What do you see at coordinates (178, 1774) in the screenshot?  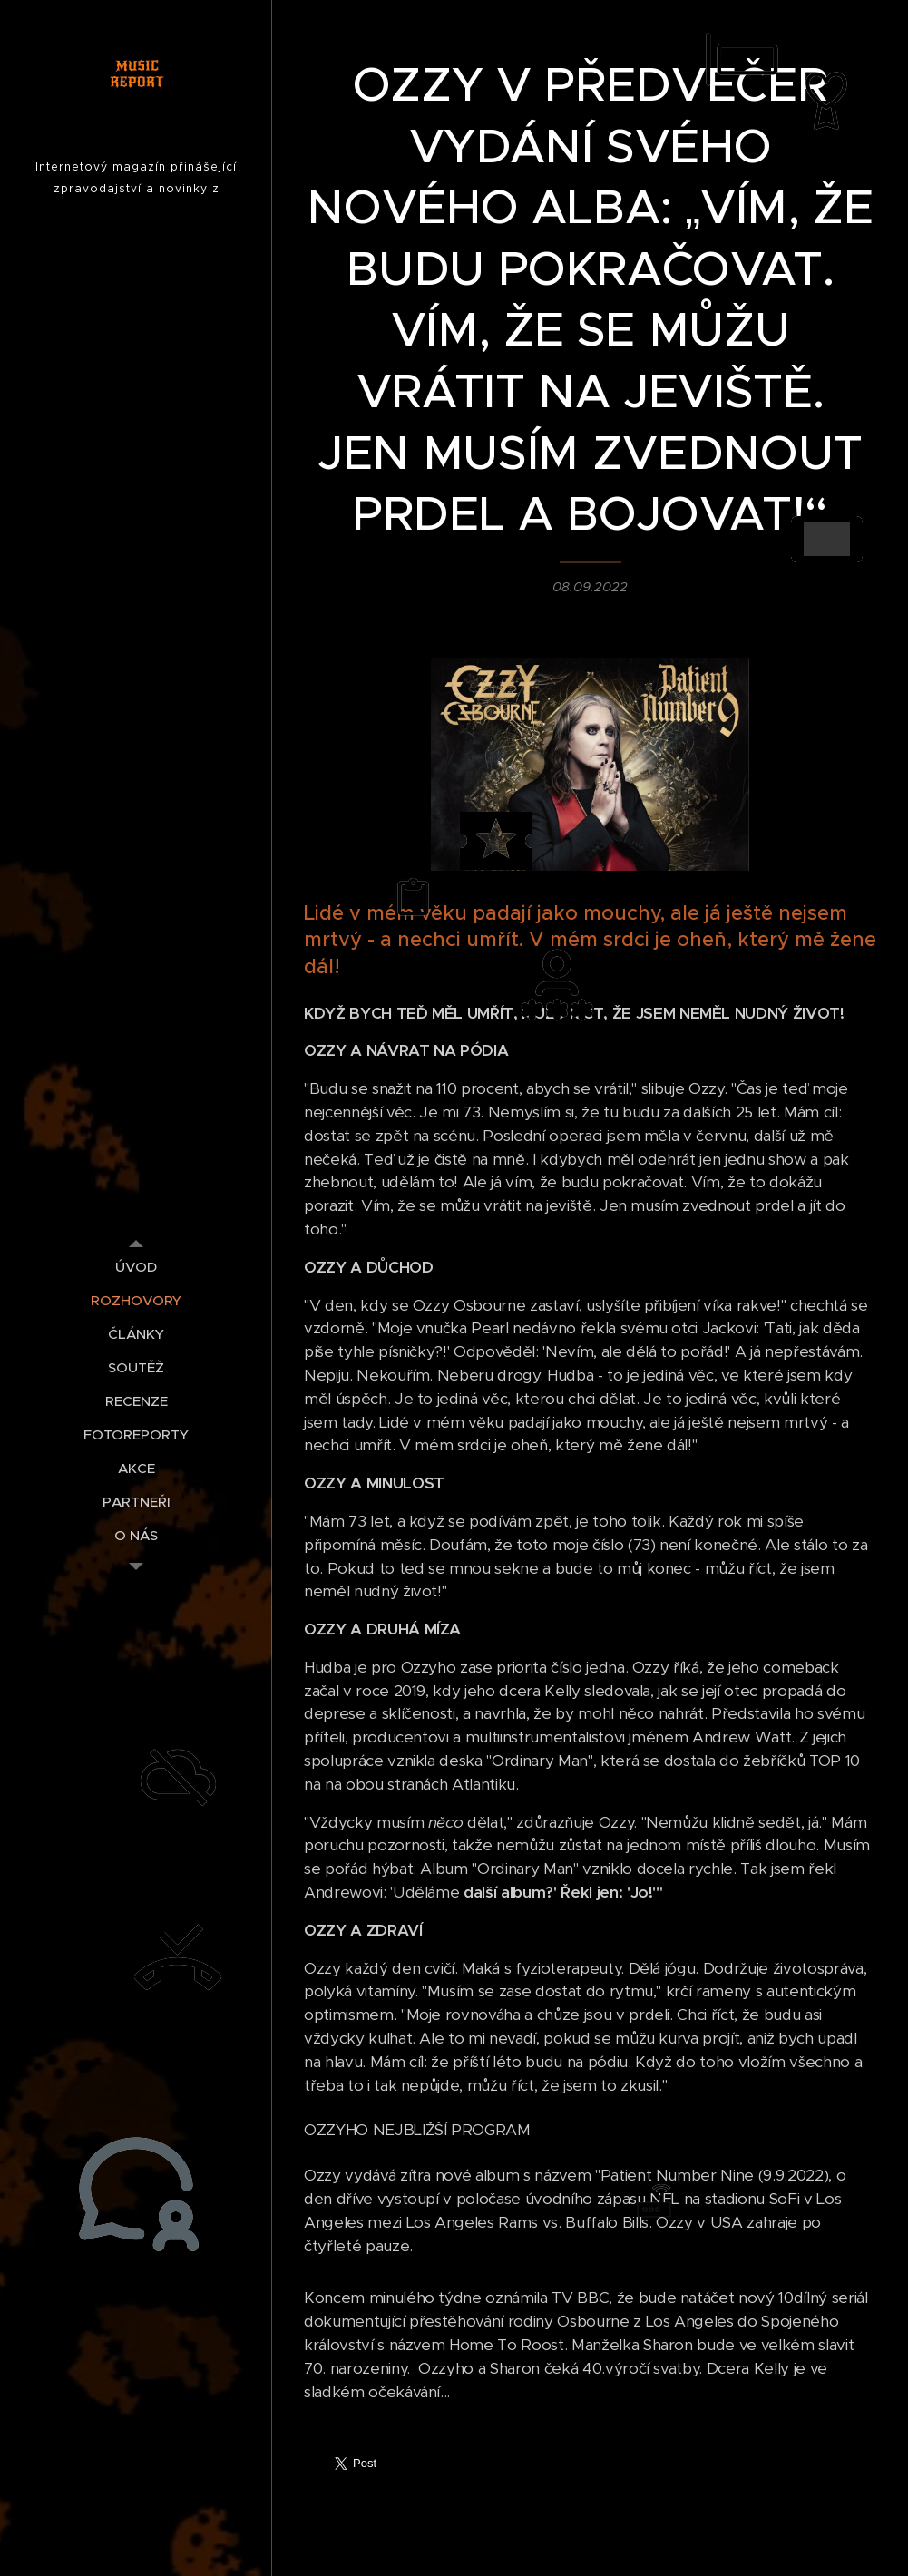 I see `indicates no cloud connection or offline status` at bounding box center [178, 1774].